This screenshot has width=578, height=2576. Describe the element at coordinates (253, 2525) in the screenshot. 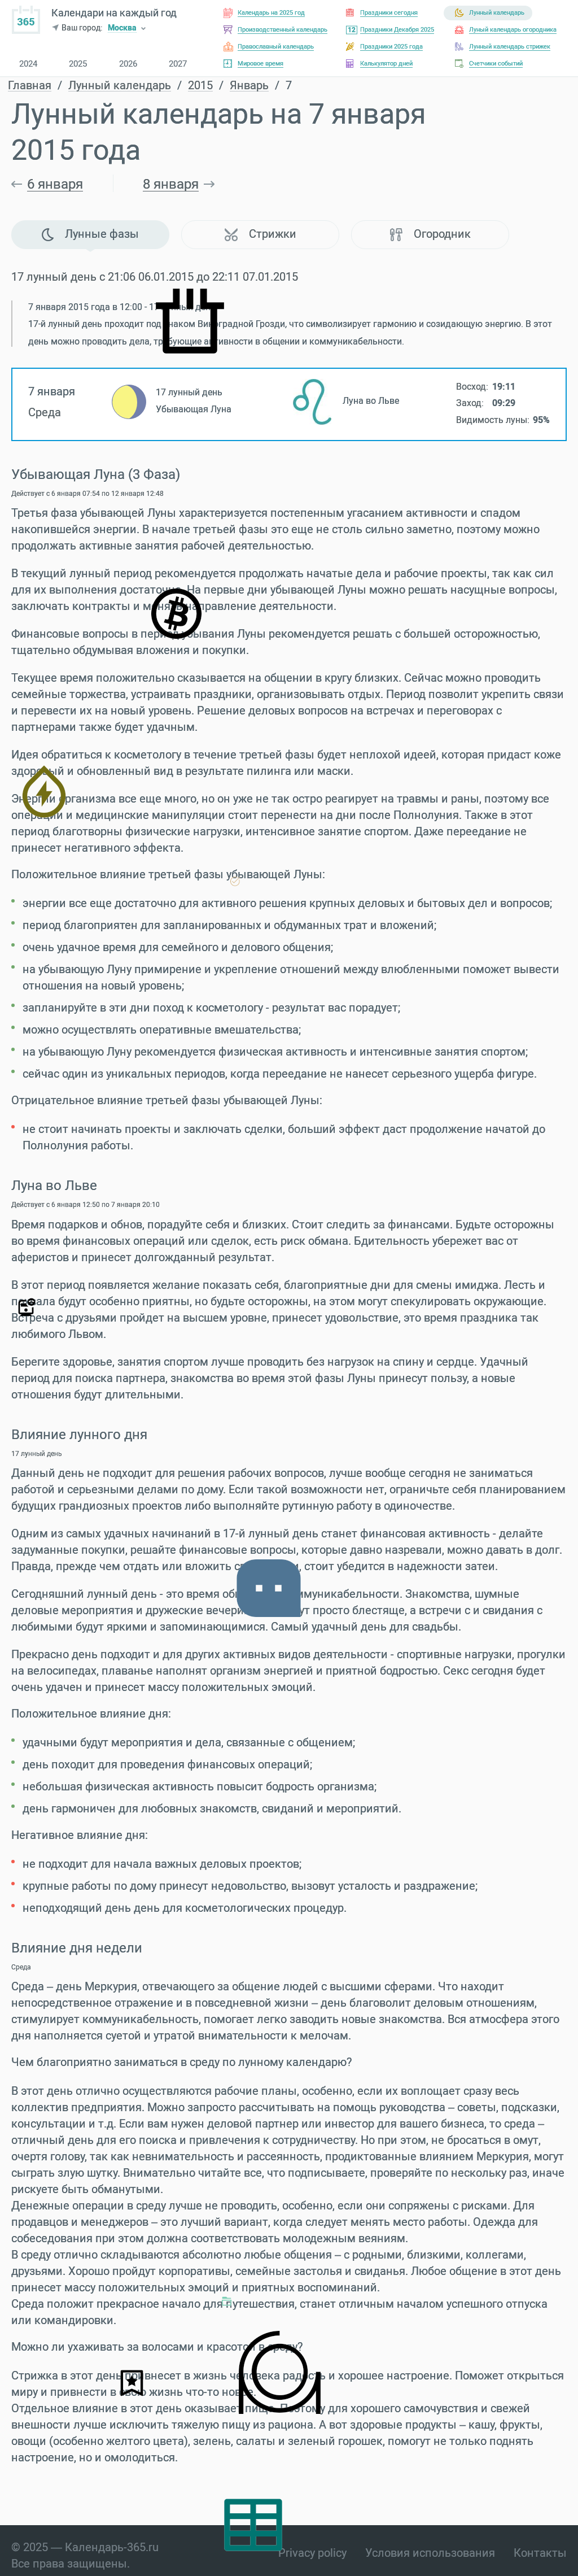

I see `insert a table into the document` at that location.